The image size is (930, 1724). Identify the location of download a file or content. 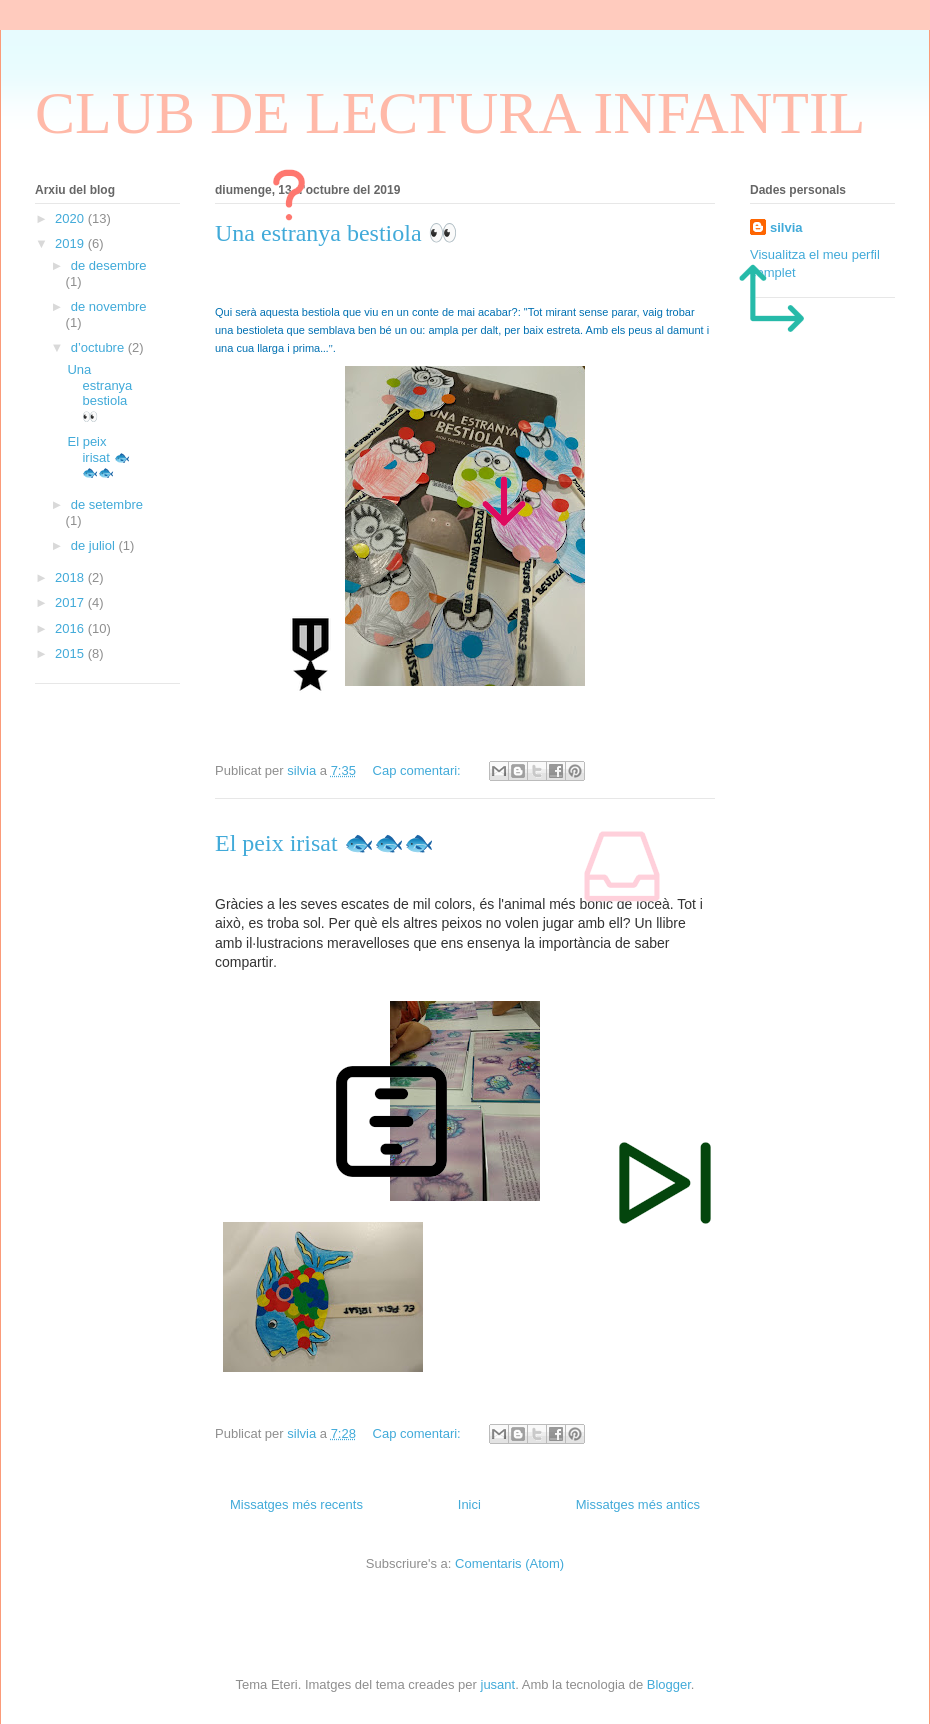
(504, 501).